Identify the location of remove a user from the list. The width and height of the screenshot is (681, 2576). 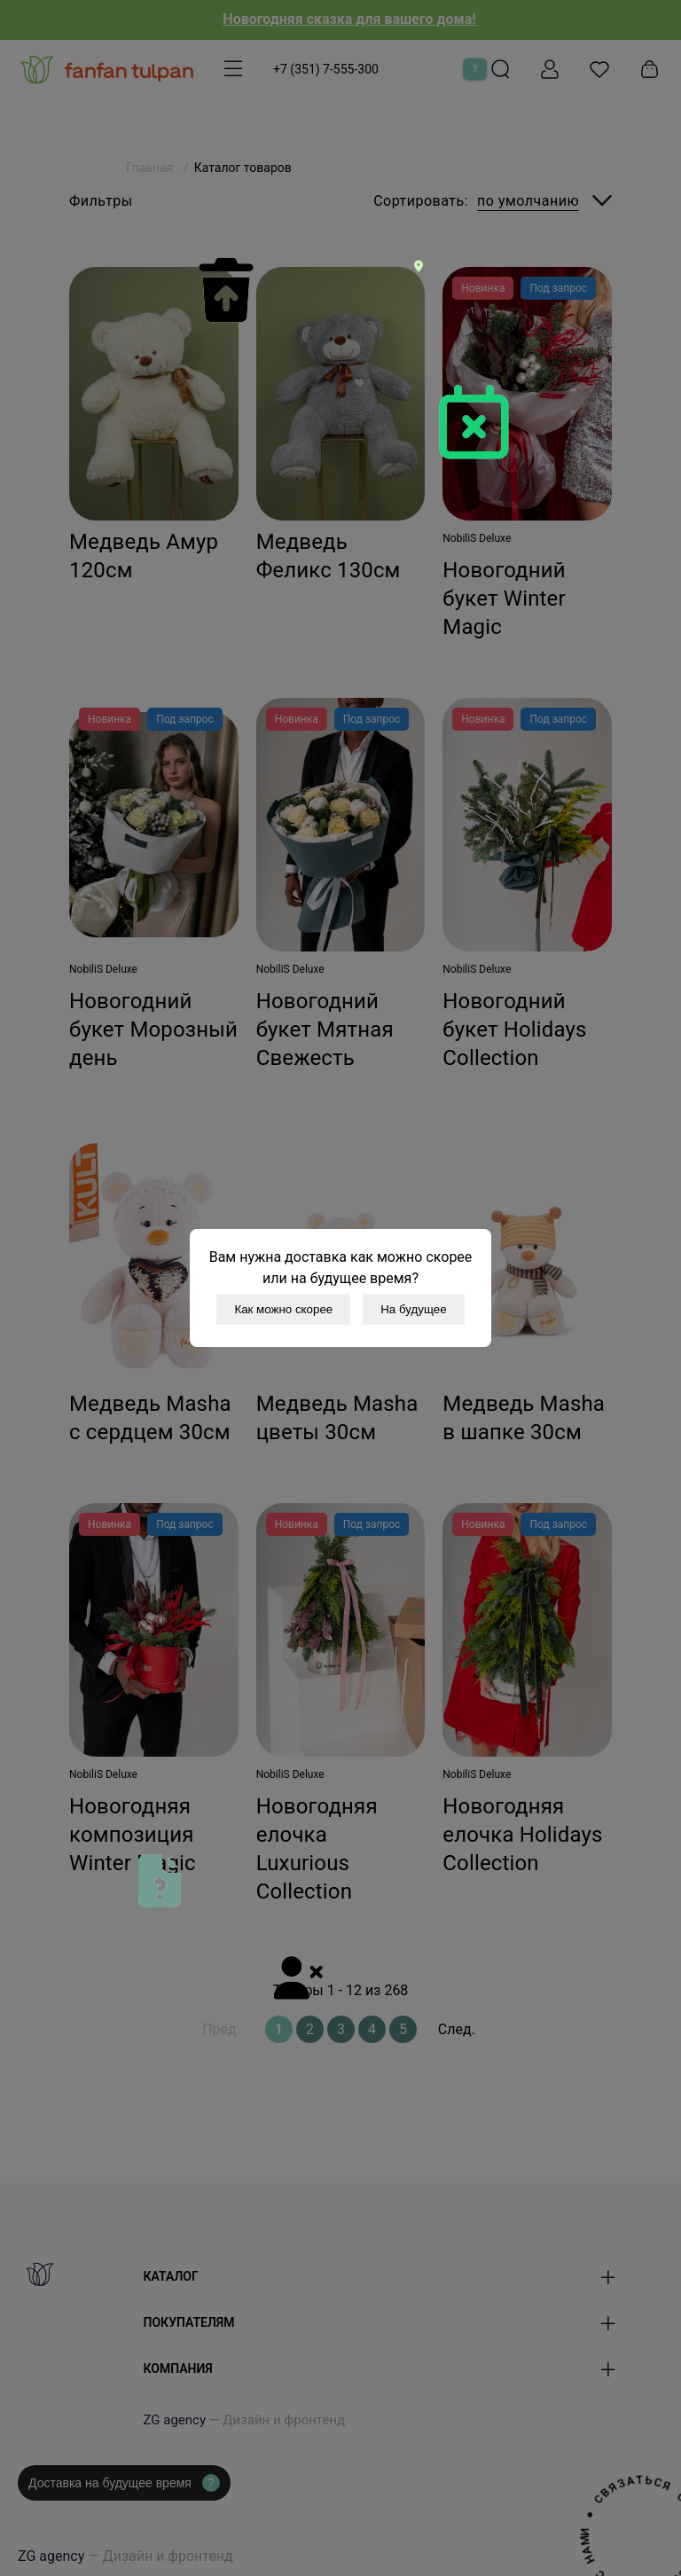
(297, 1977).